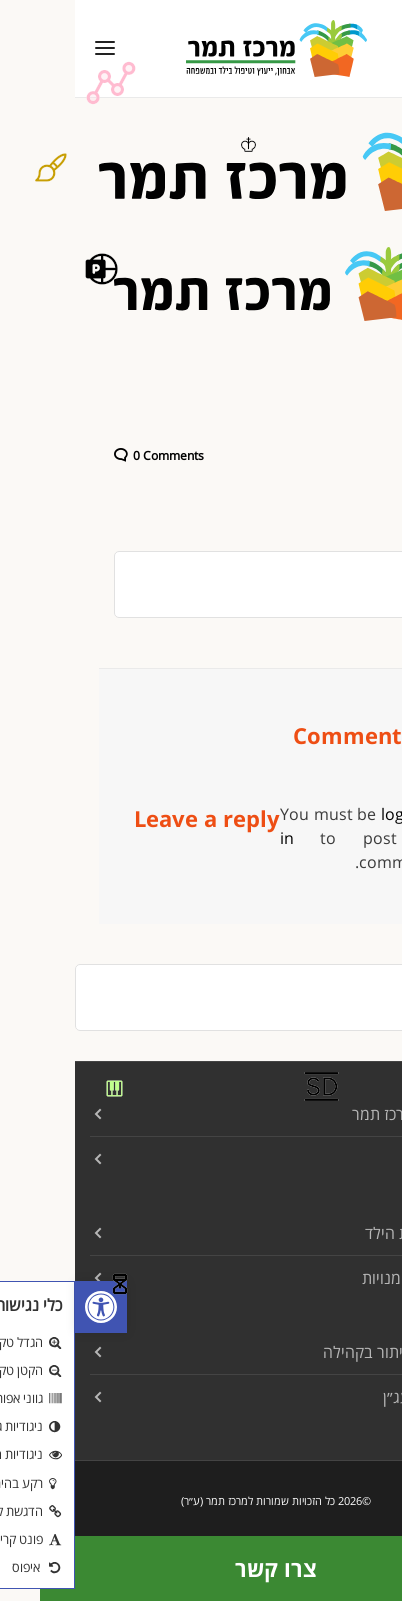  What do you see at coordinates (101, 269) in the screenshot?
I see `open Microsoft PowerPoint` at bounding box center [101, 269].